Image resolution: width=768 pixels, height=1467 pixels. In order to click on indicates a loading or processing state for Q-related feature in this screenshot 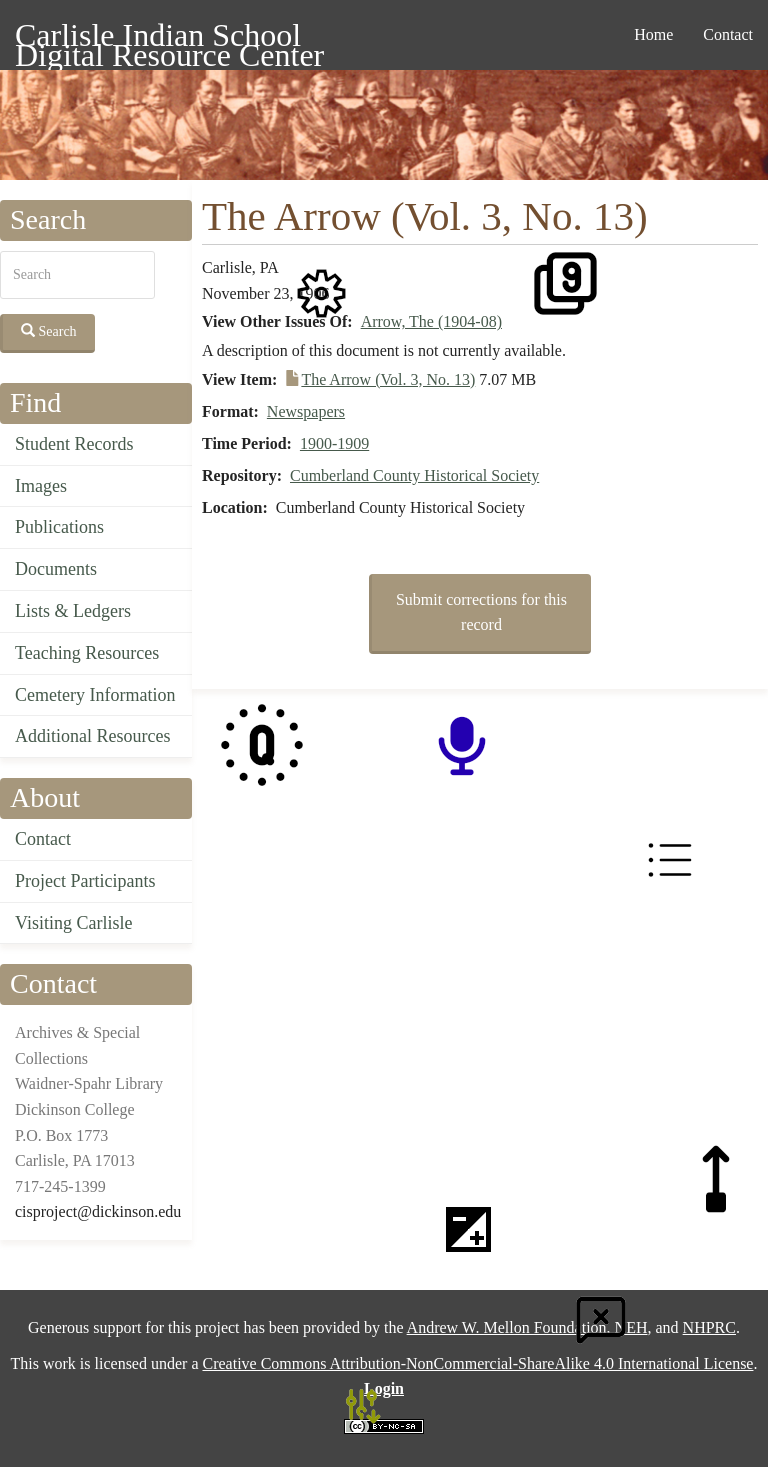, I will do `click(262, 745)`.